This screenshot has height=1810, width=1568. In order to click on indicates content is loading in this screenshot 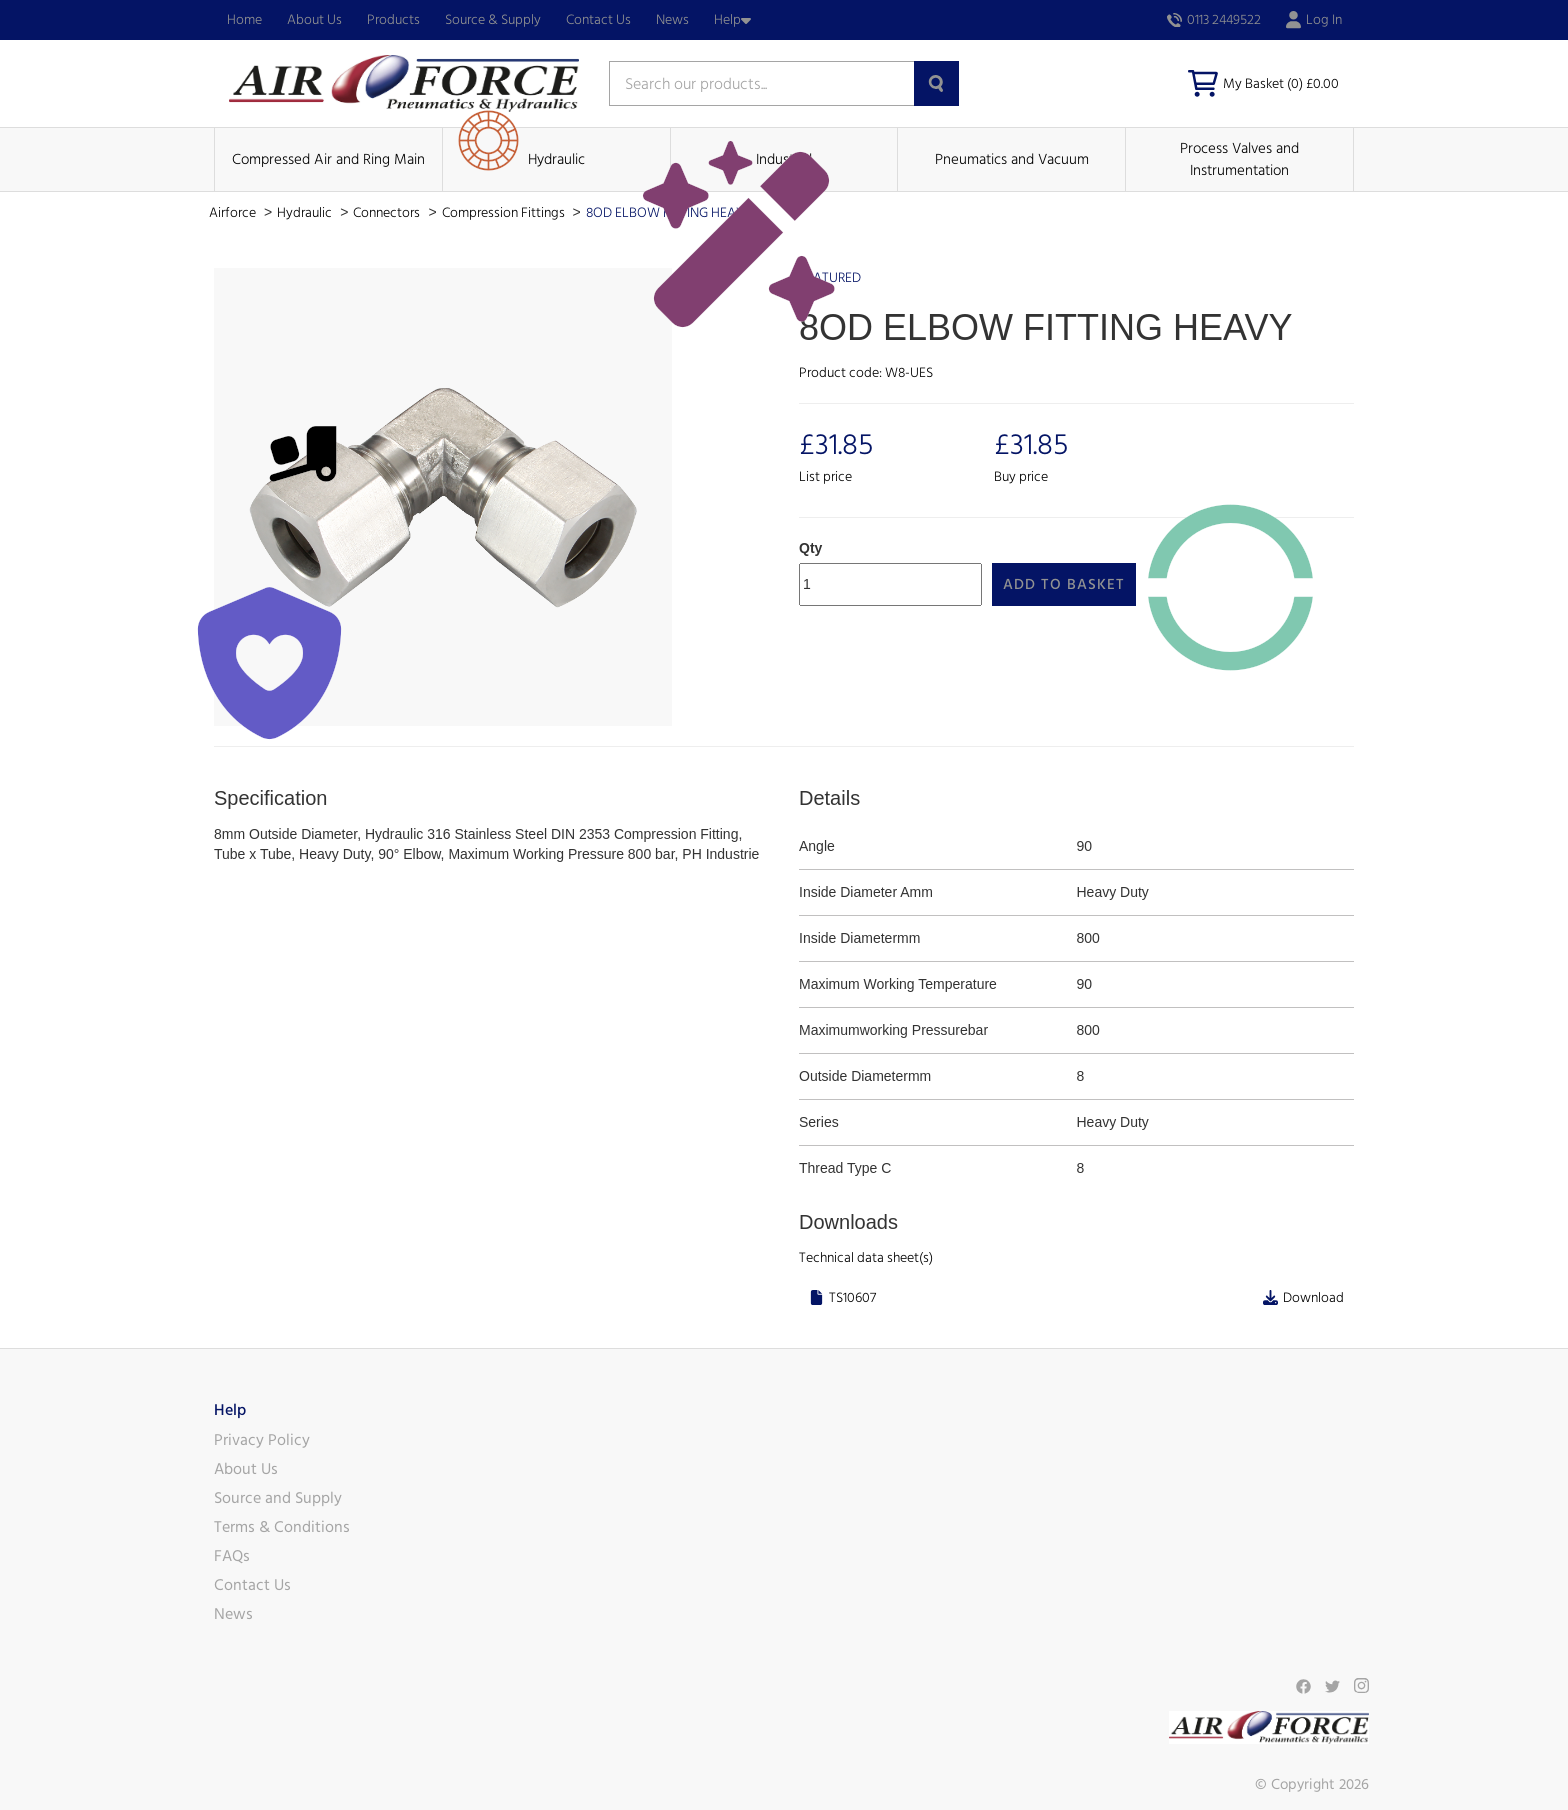, I will do `click(1230, 587)`.